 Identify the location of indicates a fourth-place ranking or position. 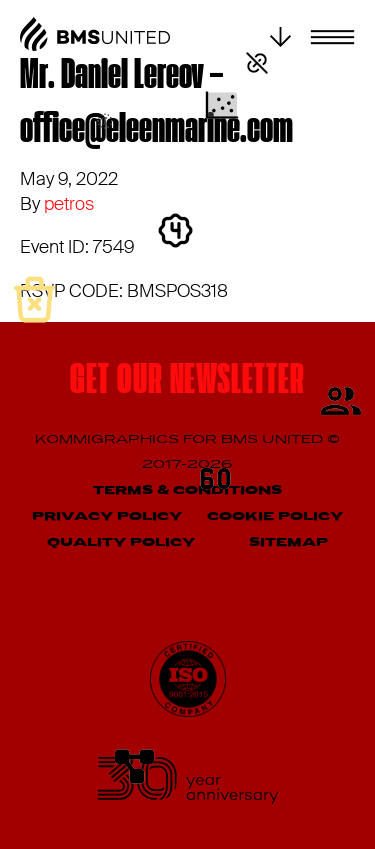
(175, 230).